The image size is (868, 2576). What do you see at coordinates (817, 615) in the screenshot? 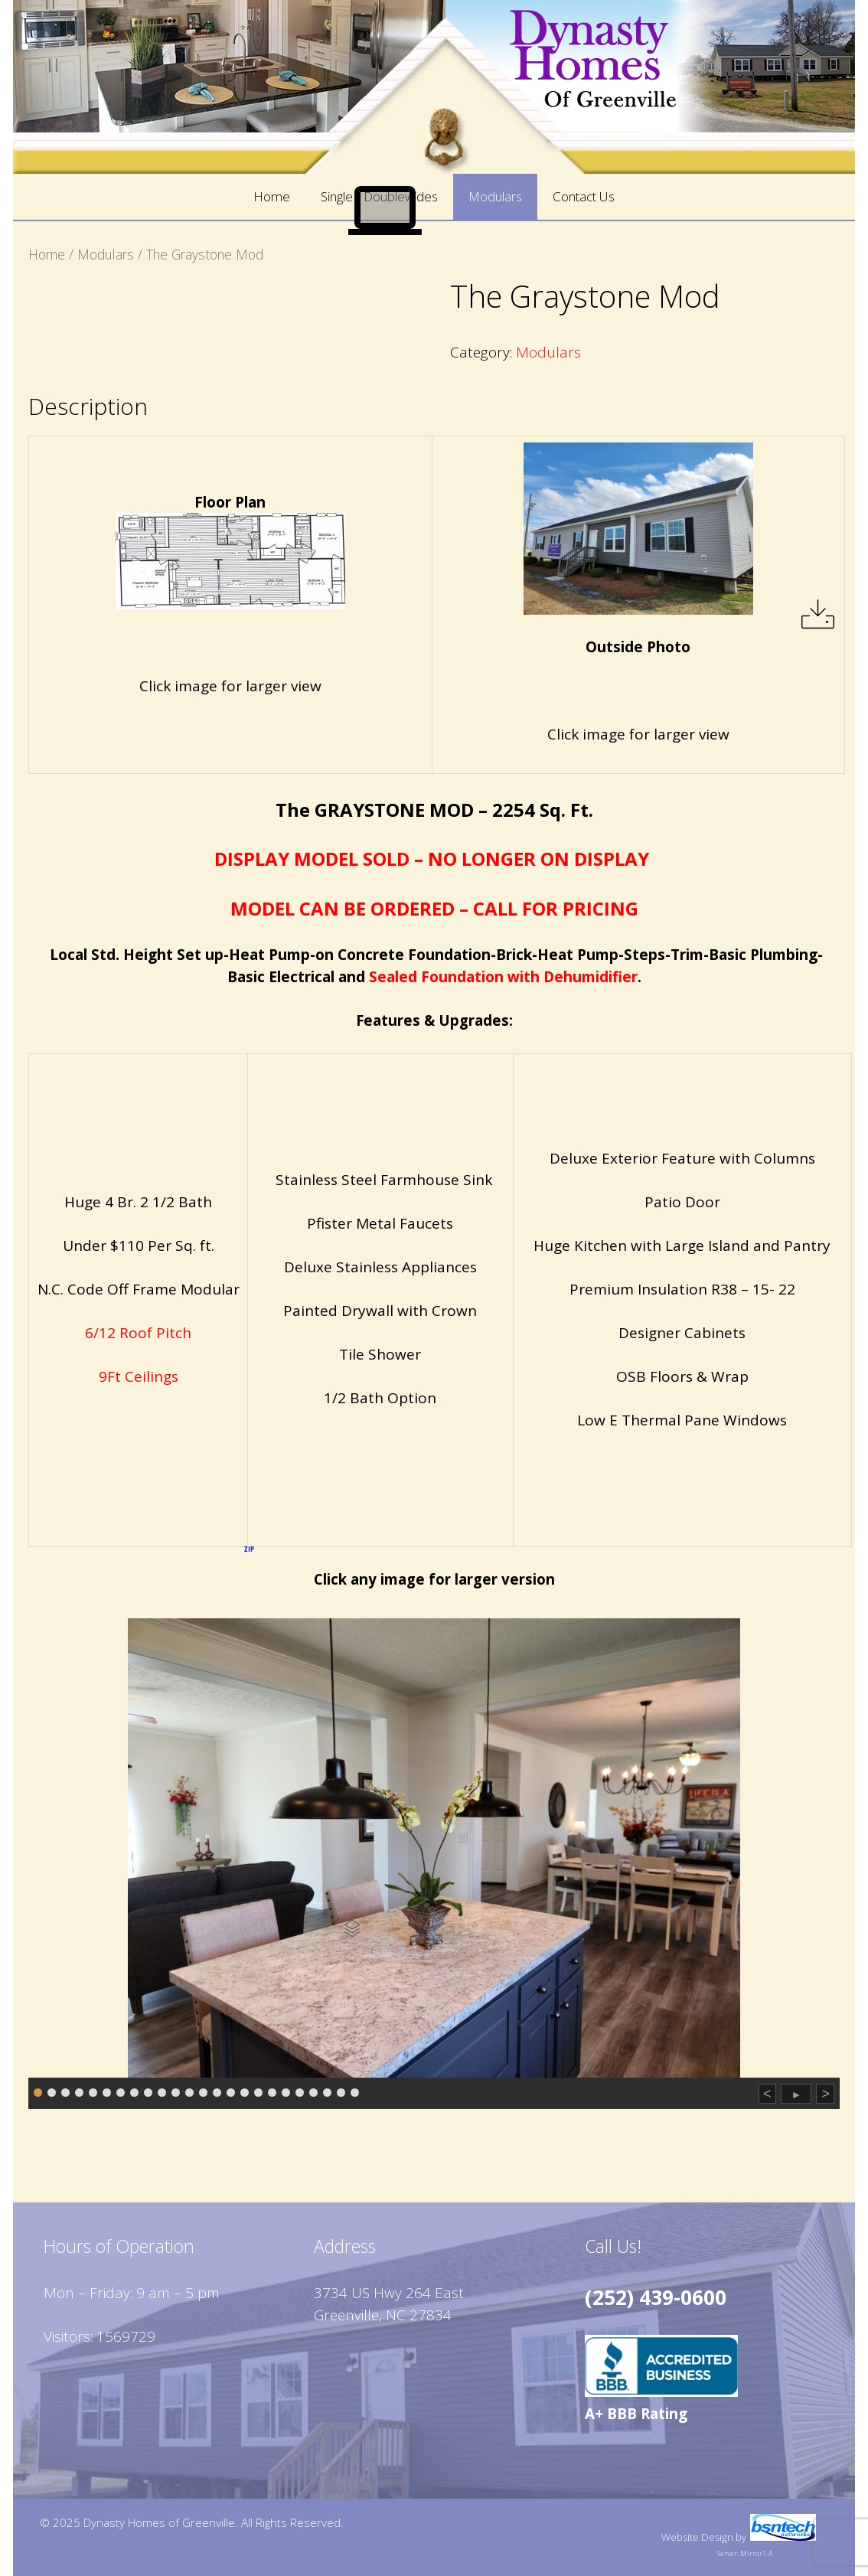
I see `download a file to your device` at bounding box center [817, 615].